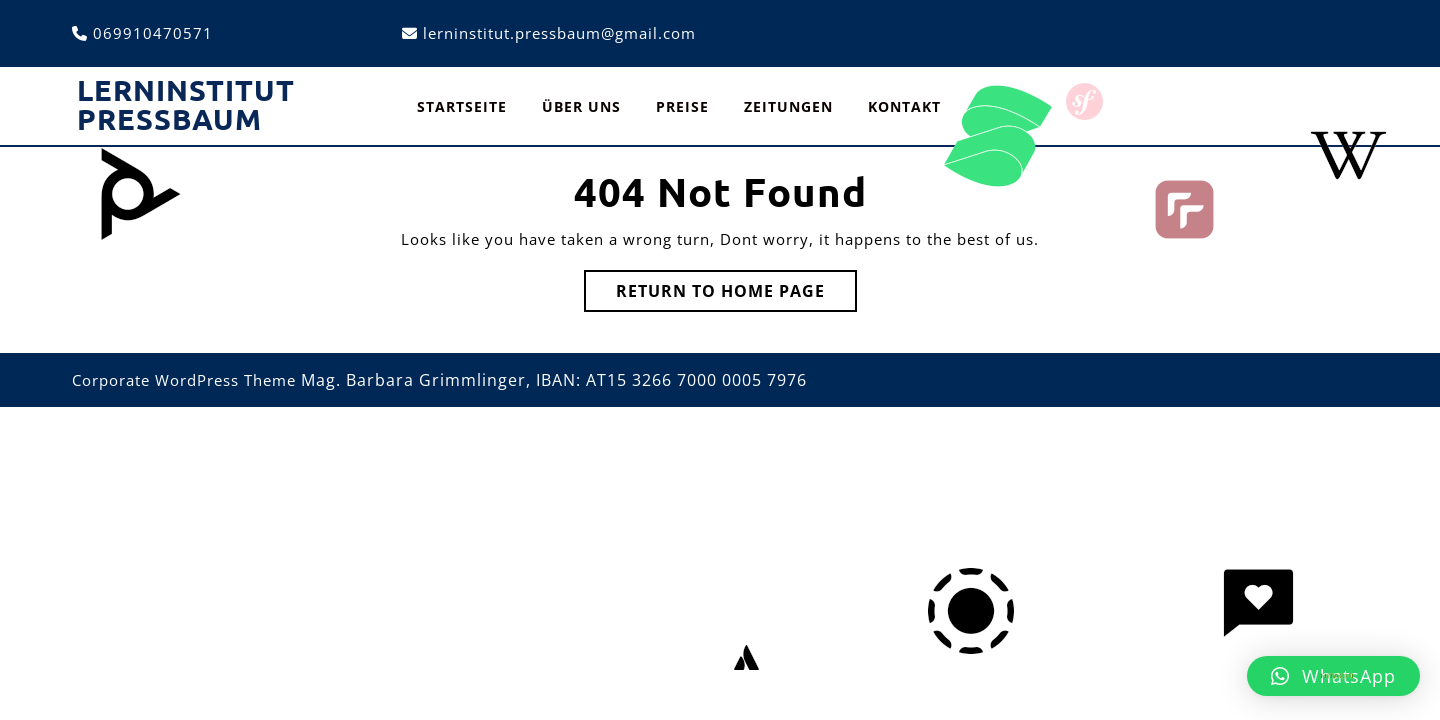 The image size is (1440, 720). Describe the element at coordinates (998, 136) in the screenshot. I see `link to Solid project or decentralized web services` at that location.